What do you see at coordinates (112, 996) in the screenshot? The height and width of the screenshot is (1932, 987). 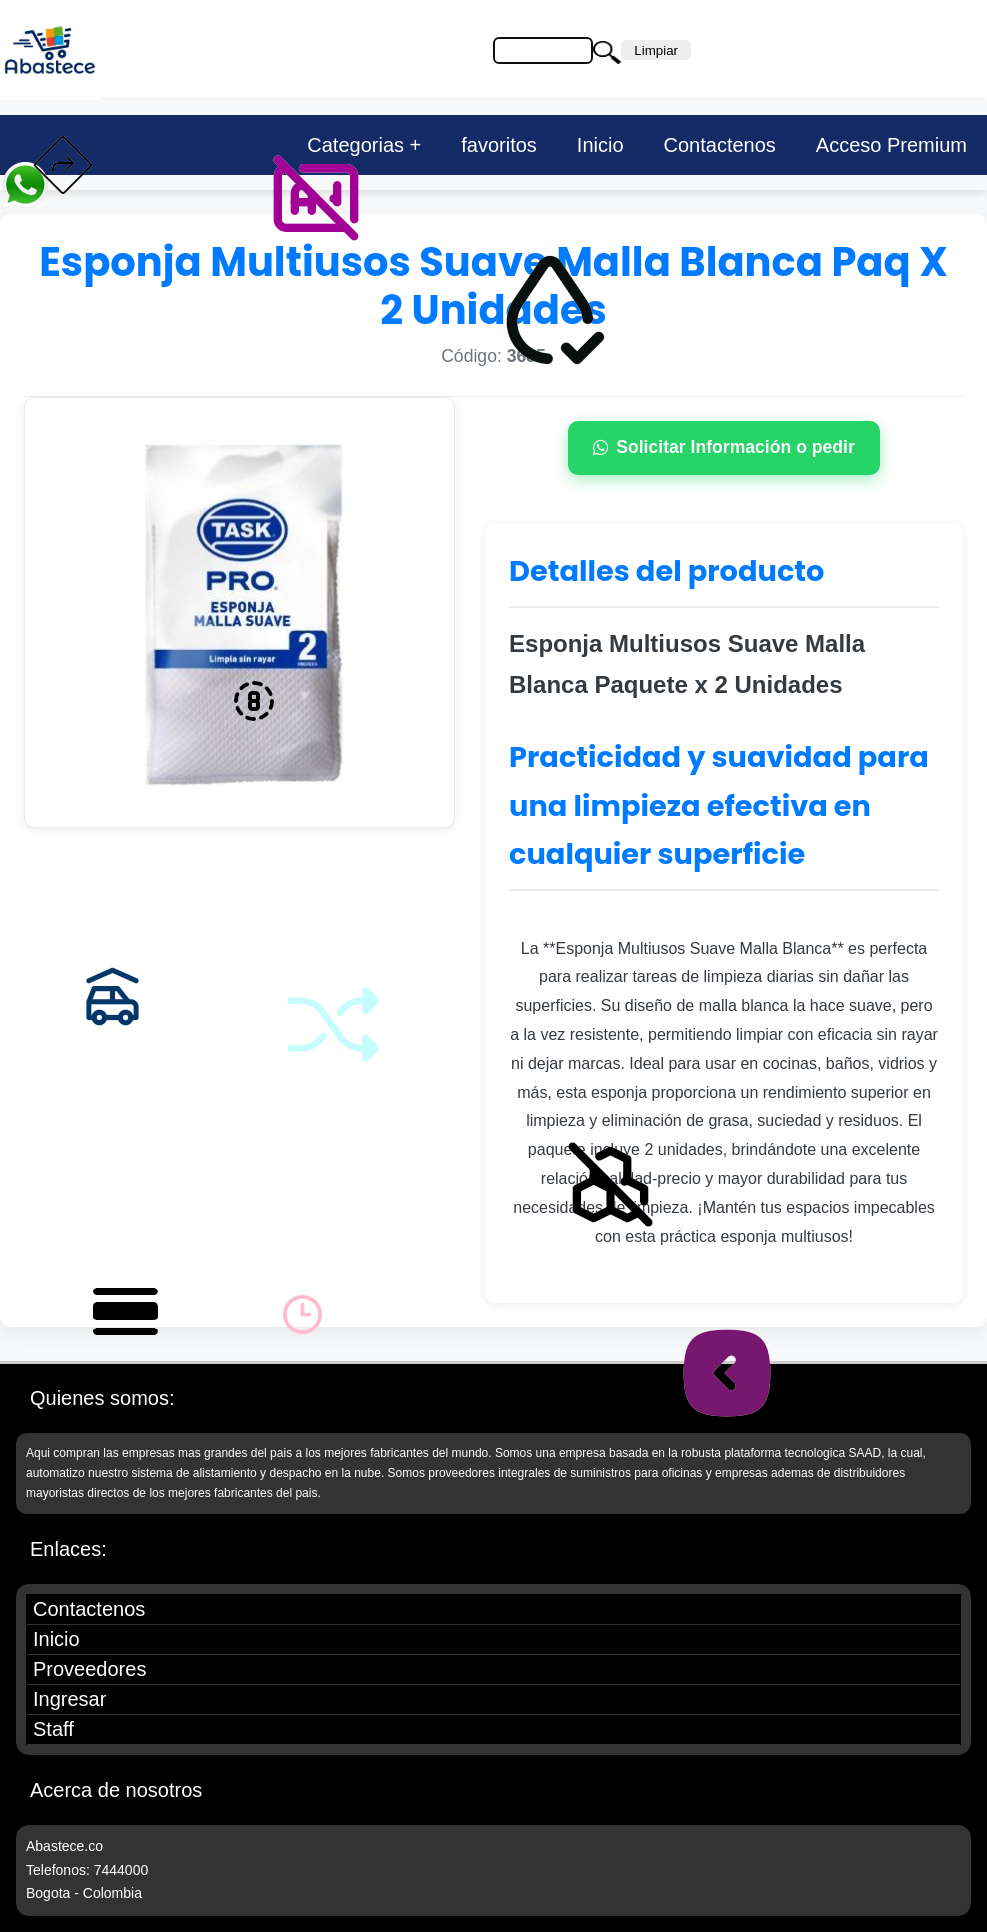 I see `access garage or parking location` at bounding box center [112, 996].